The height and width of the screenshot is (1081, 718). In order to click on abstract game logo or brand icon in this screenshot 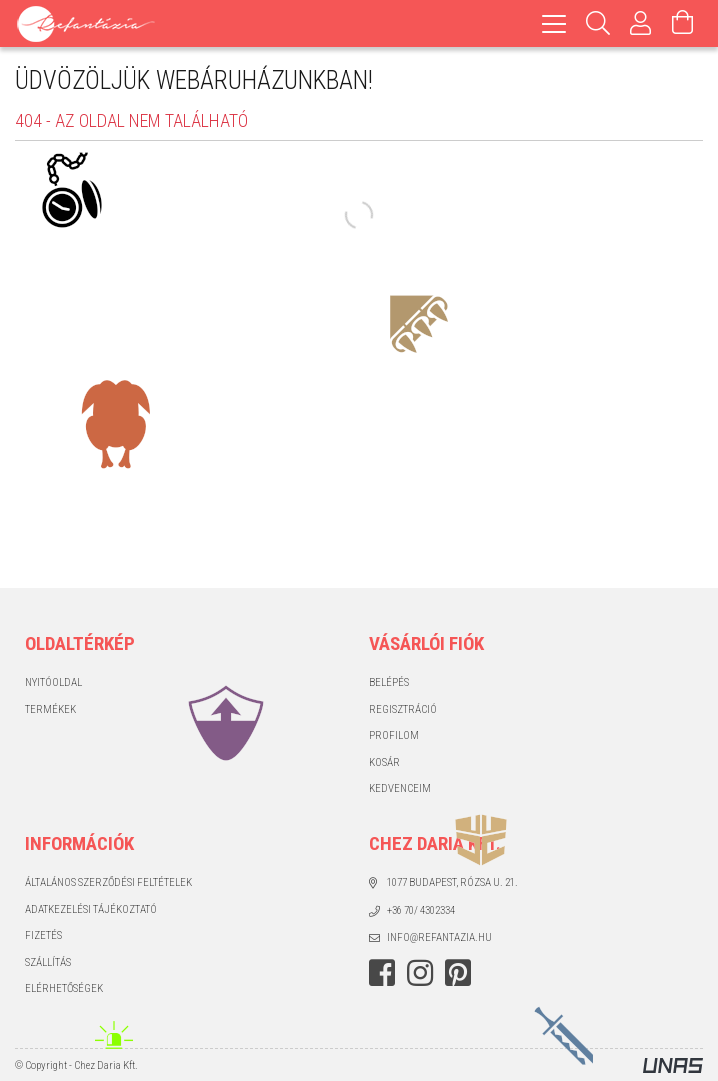, I will do `click(481, 840)`.